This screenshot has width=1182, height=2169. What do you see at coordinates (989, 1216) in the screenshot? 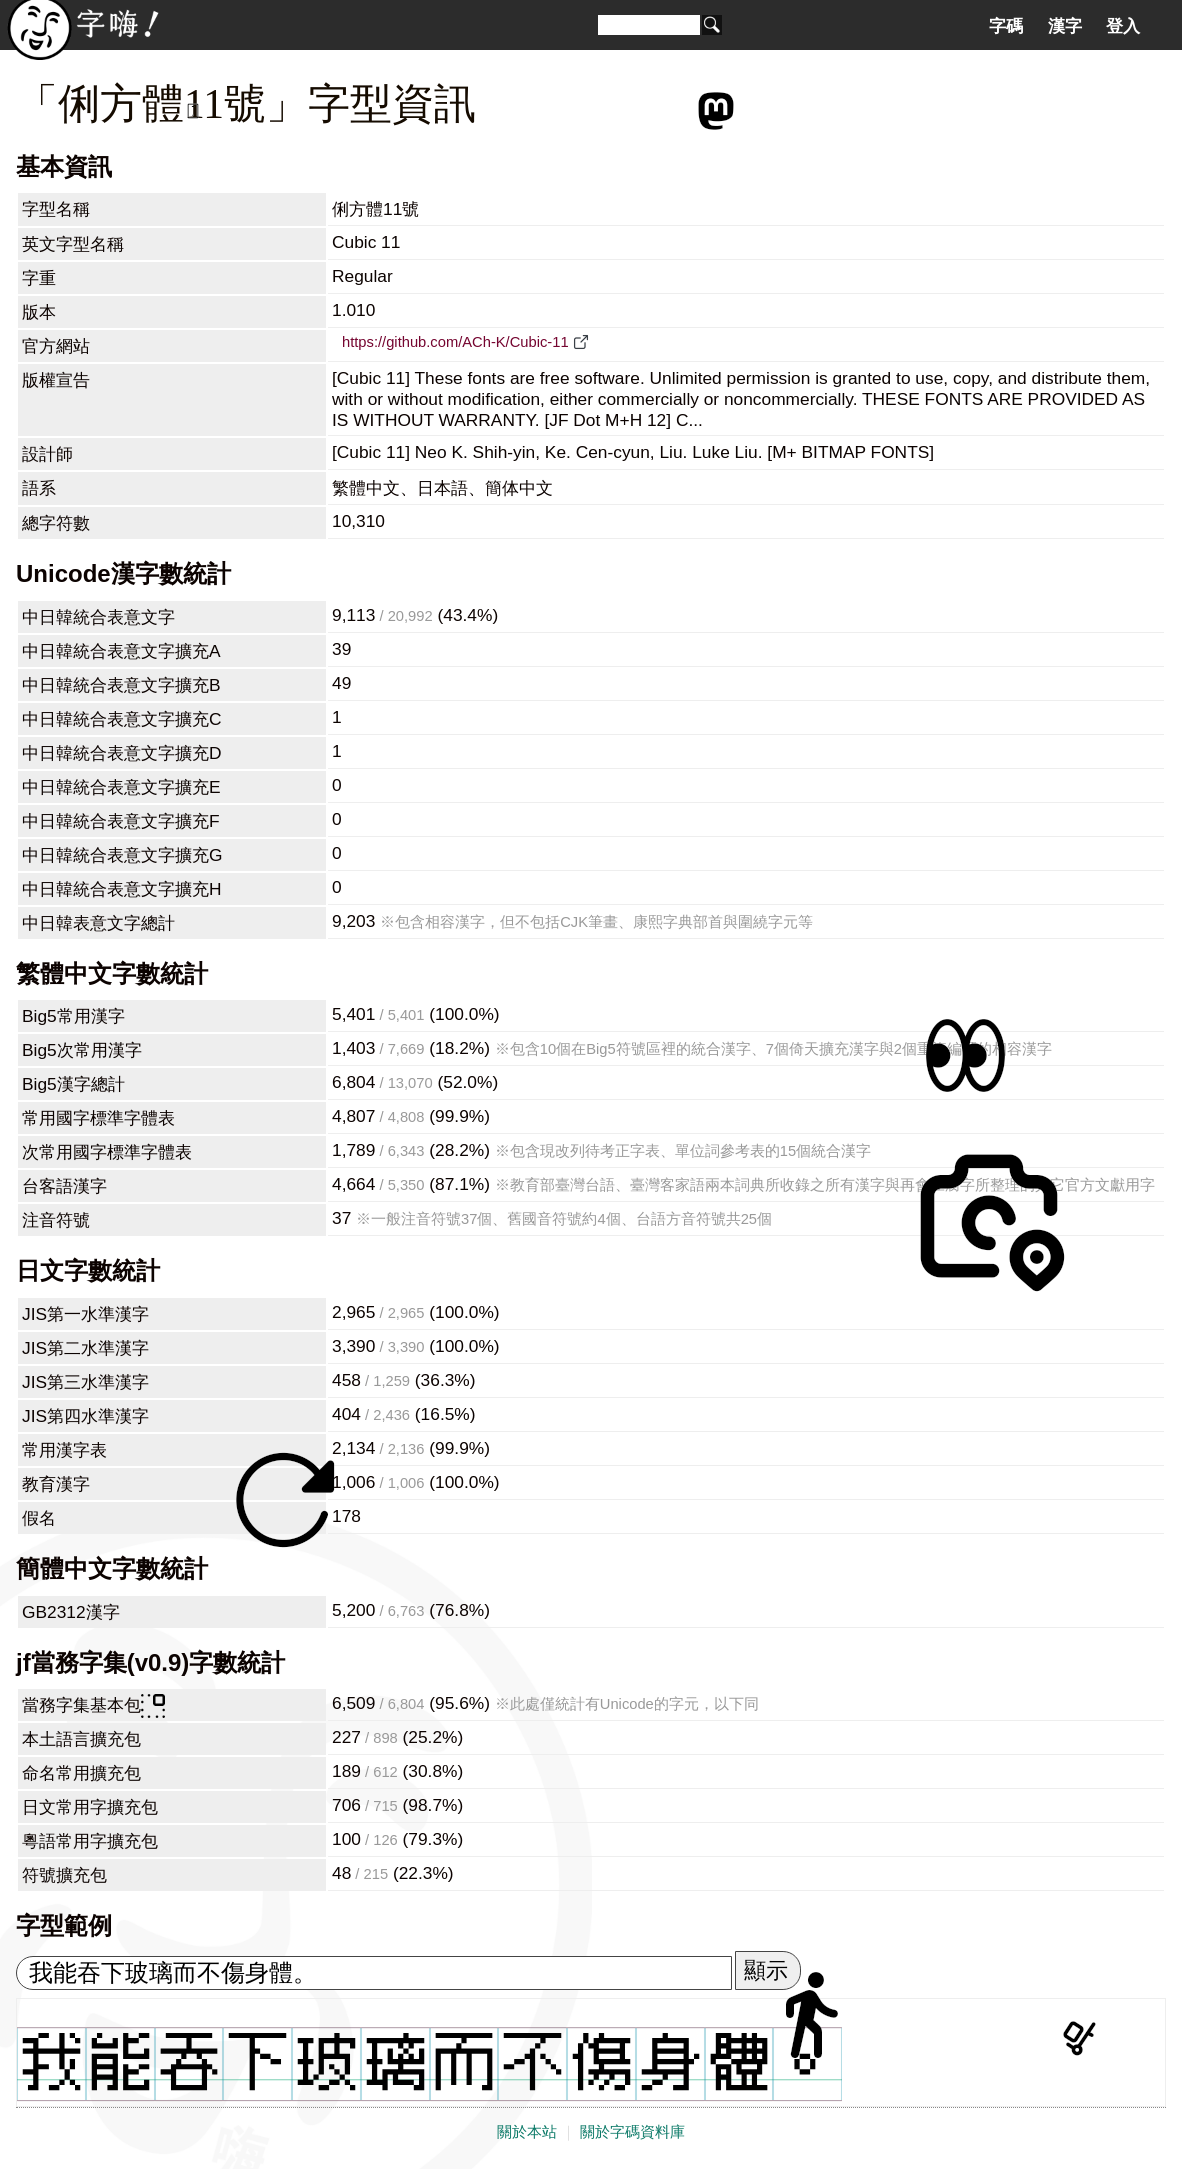
I see `view photos taken at a specific location` at bounding box center [989, 1216].